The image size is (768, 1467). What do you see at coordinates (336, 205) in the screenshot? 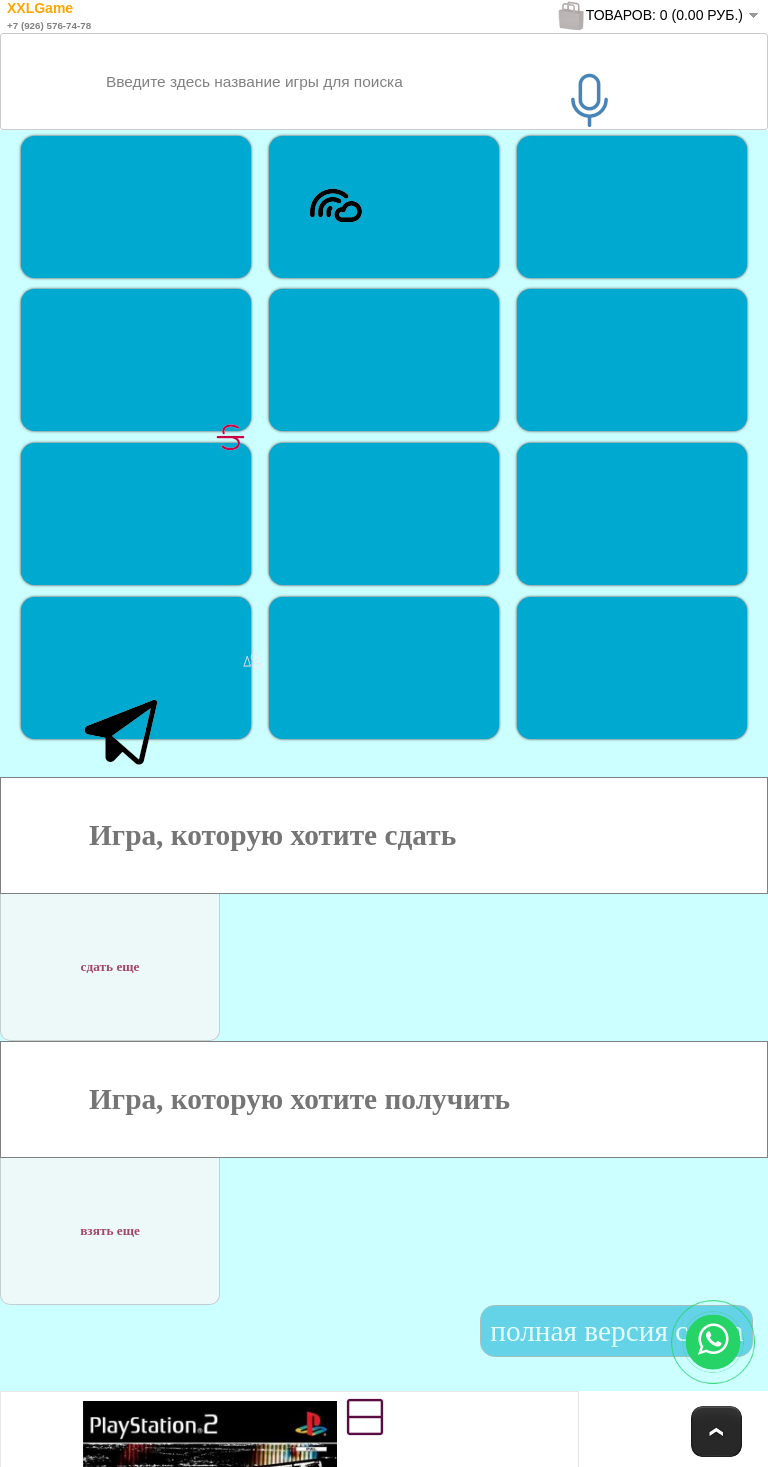
I see `view weather conditions` at bounding box center [336, 205].